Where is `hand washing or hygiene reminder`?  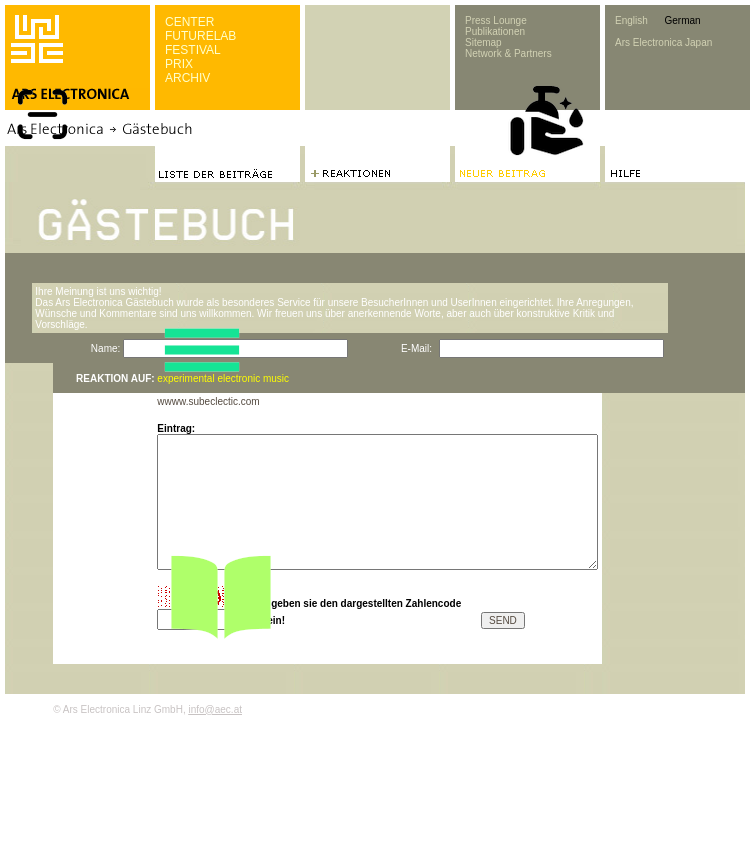 hand washing or hygiene reminder is located at coordinates (548, 120).